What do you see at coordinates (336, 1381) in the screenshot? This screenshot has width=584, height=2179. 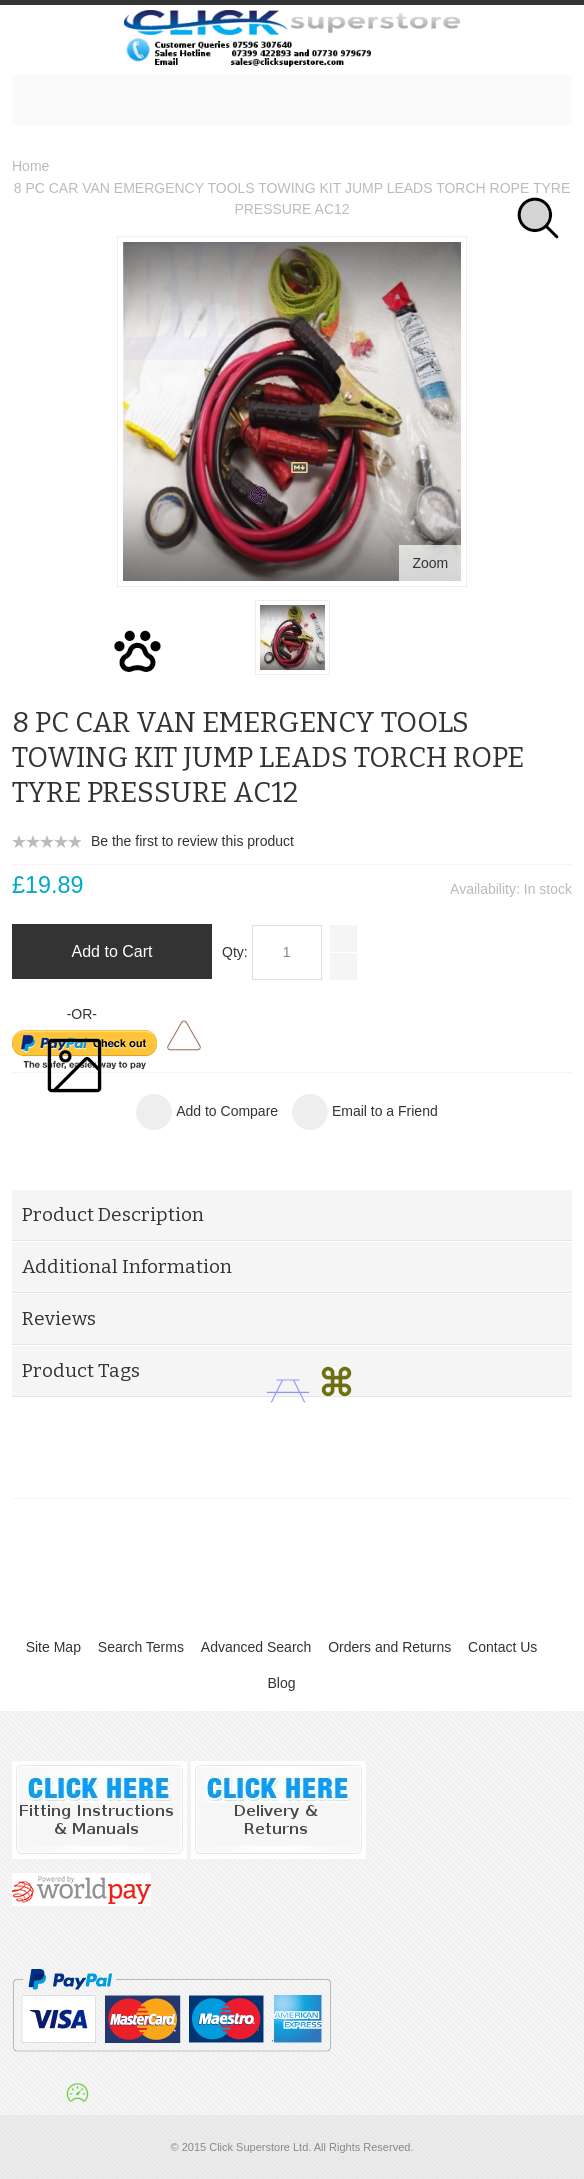 I see `access keyboard shortcuts` at bounding box center [336, 1381].